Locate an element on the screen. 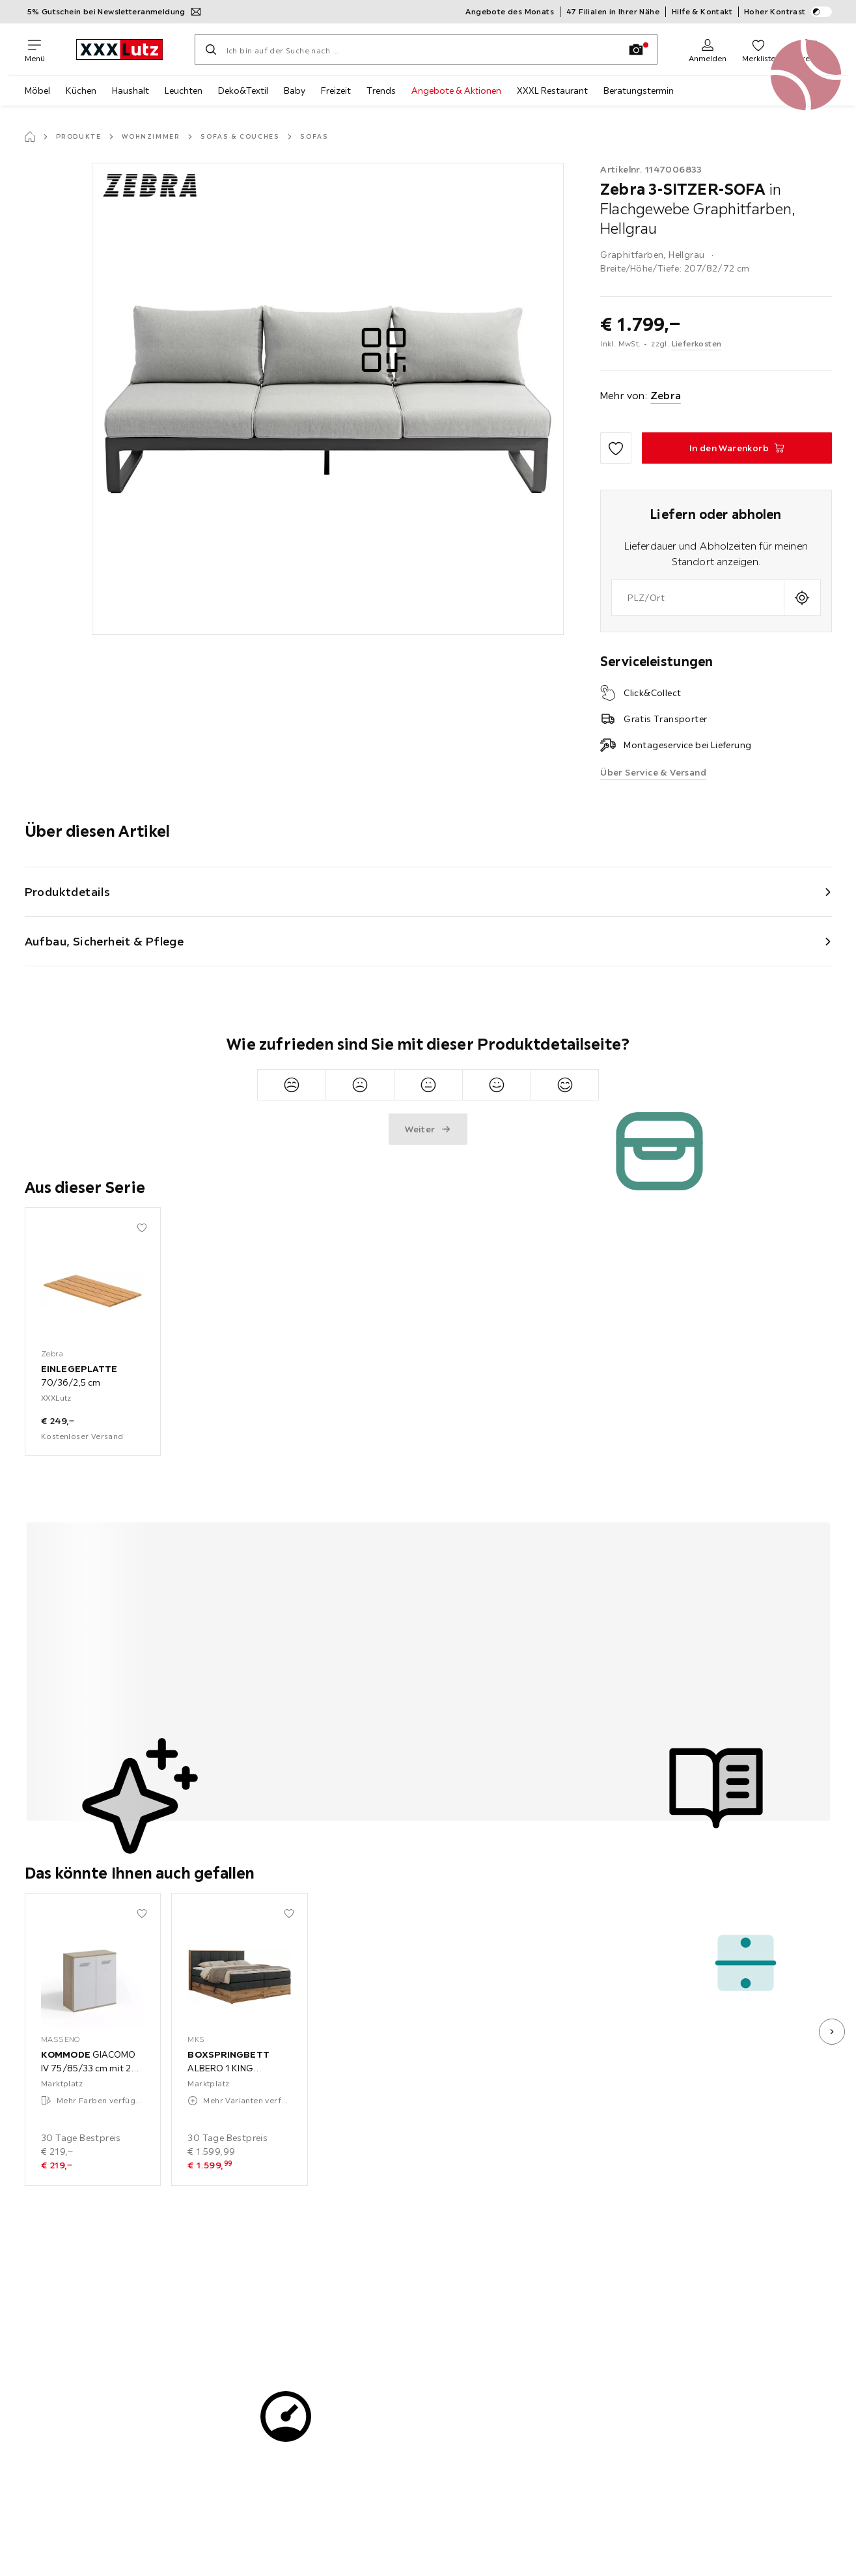 Image resolution: width=856 pixels, height=2576 pixels. scan a qr code is located at coordinates (383, 350).